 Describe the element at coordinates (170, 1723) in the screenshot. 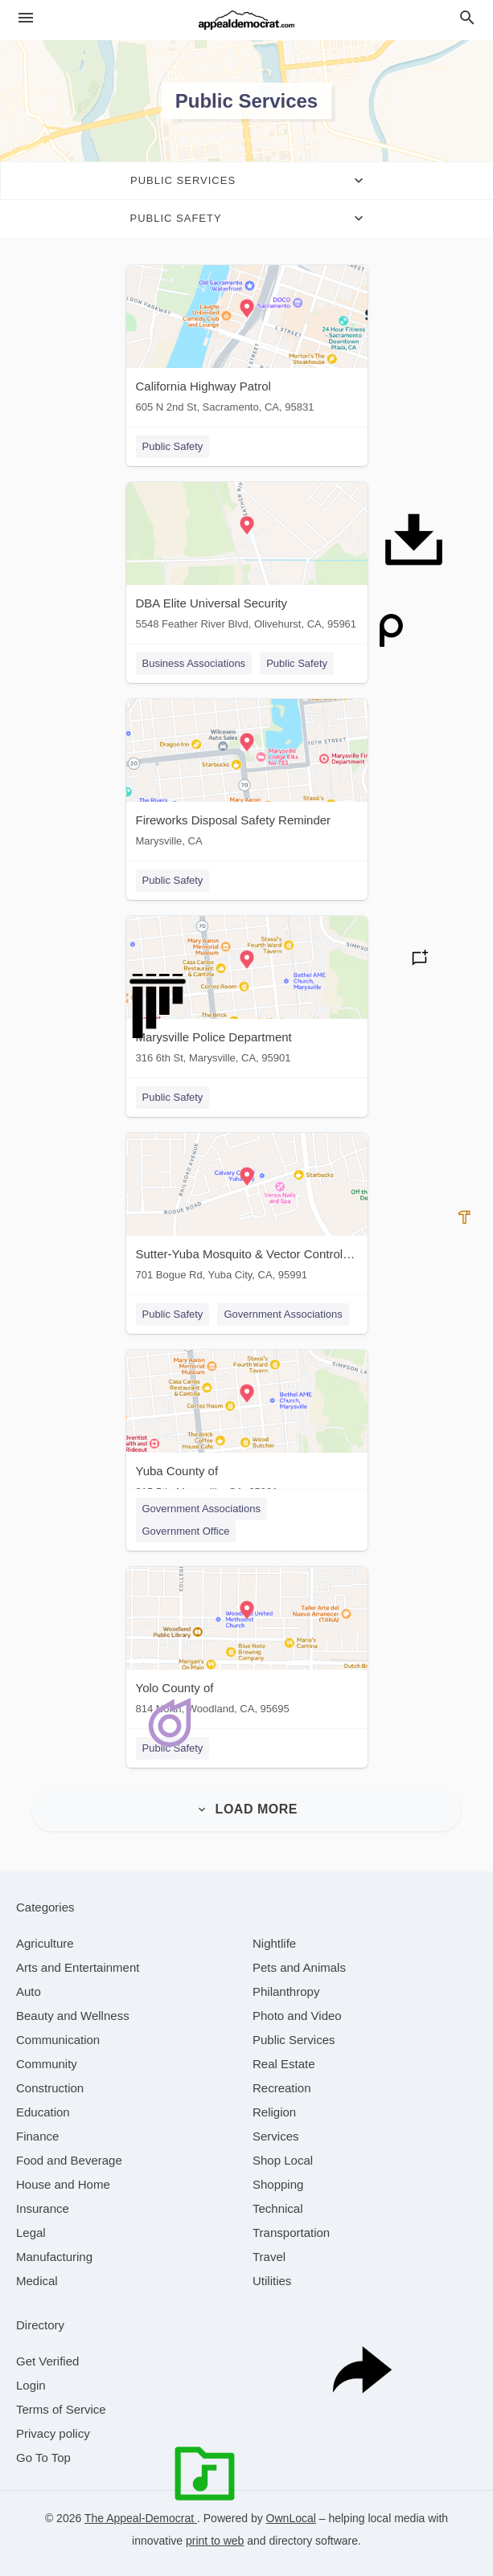

I see `indicates meteor or space weather event` at that location.